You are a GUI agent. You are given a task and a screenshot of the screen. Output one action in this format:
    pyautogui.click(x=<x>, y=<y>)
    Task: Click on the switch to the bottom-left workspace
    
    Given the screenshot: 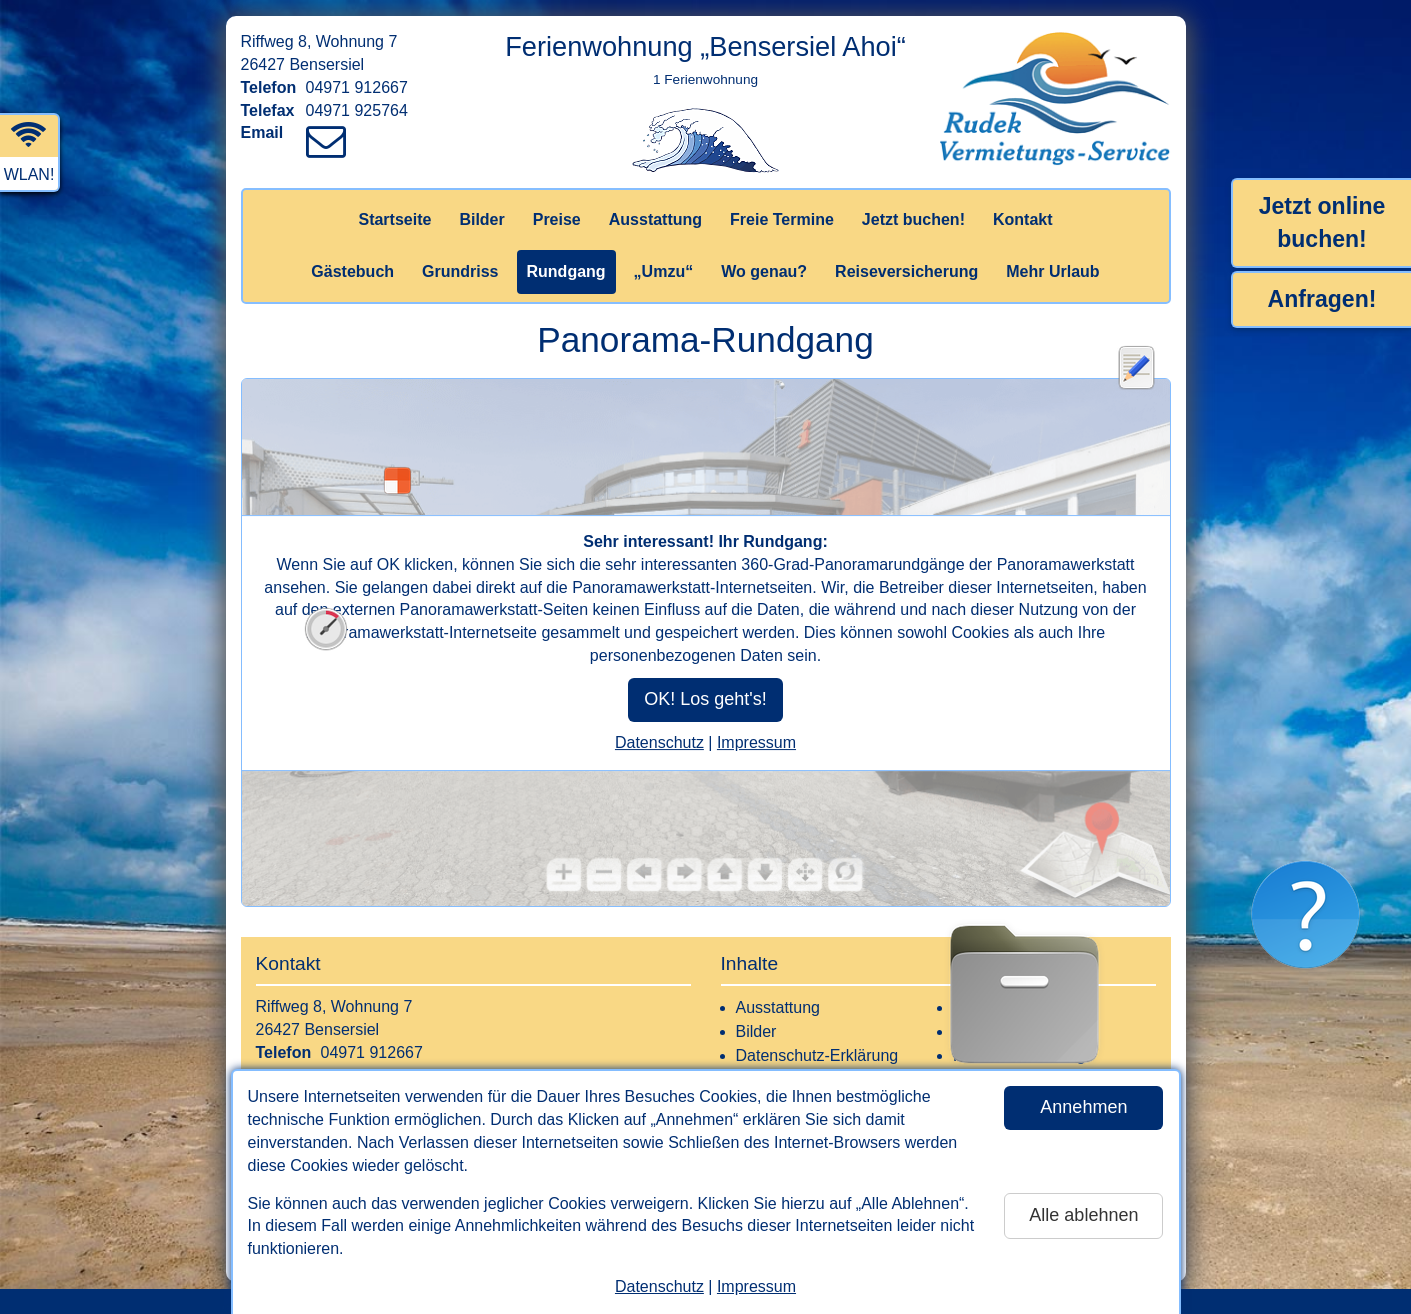 What is the action you would take?
    pyautogui.click(x=397, y=480)
    